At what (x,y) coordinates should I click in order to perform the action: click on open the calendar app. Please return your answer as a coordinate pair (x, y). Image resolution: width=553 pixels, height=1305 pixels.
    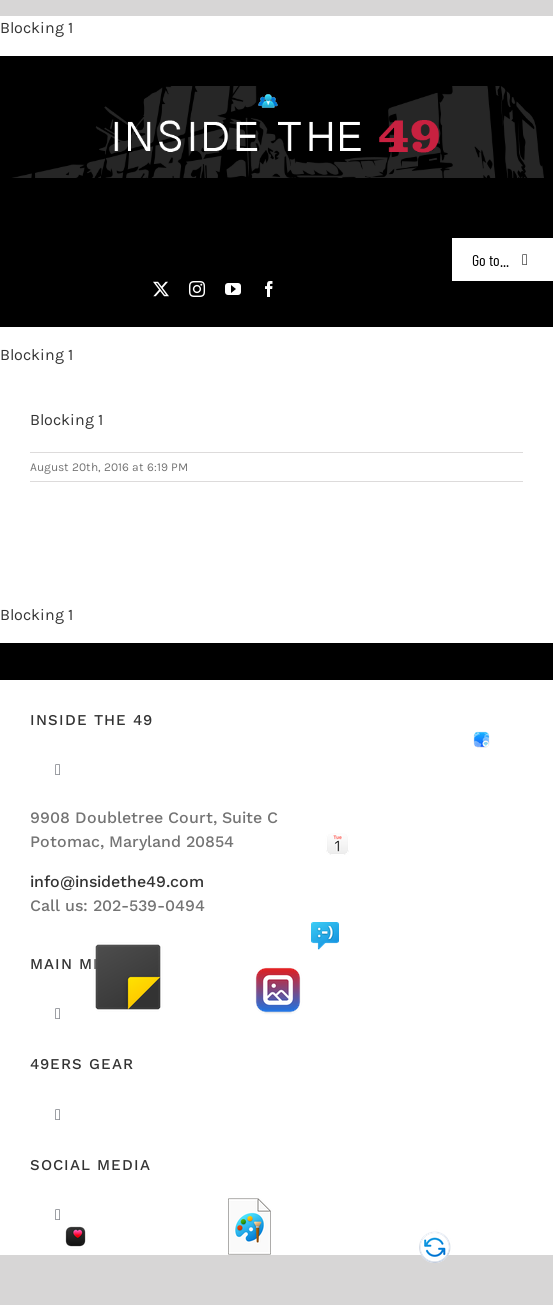
    Looking at the image, I should click on (337, 843).